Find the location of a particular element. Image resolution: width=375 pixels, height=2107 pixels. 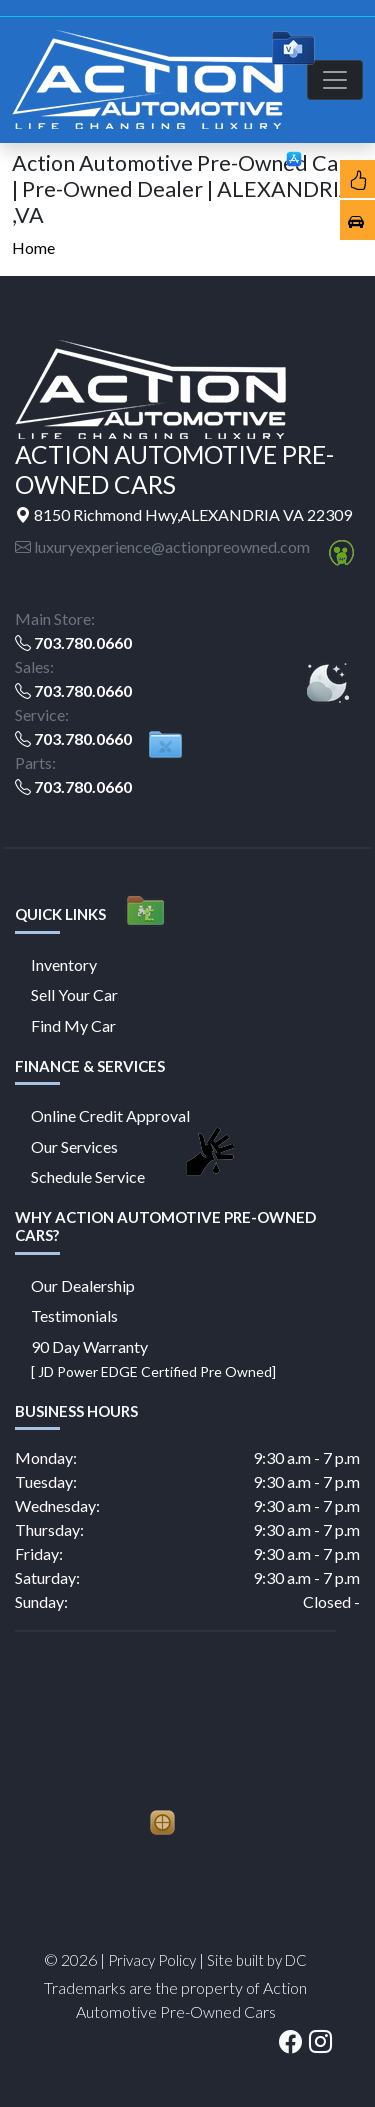

launch 0 A.D. strategy game is located at coordinates (162, 1822).